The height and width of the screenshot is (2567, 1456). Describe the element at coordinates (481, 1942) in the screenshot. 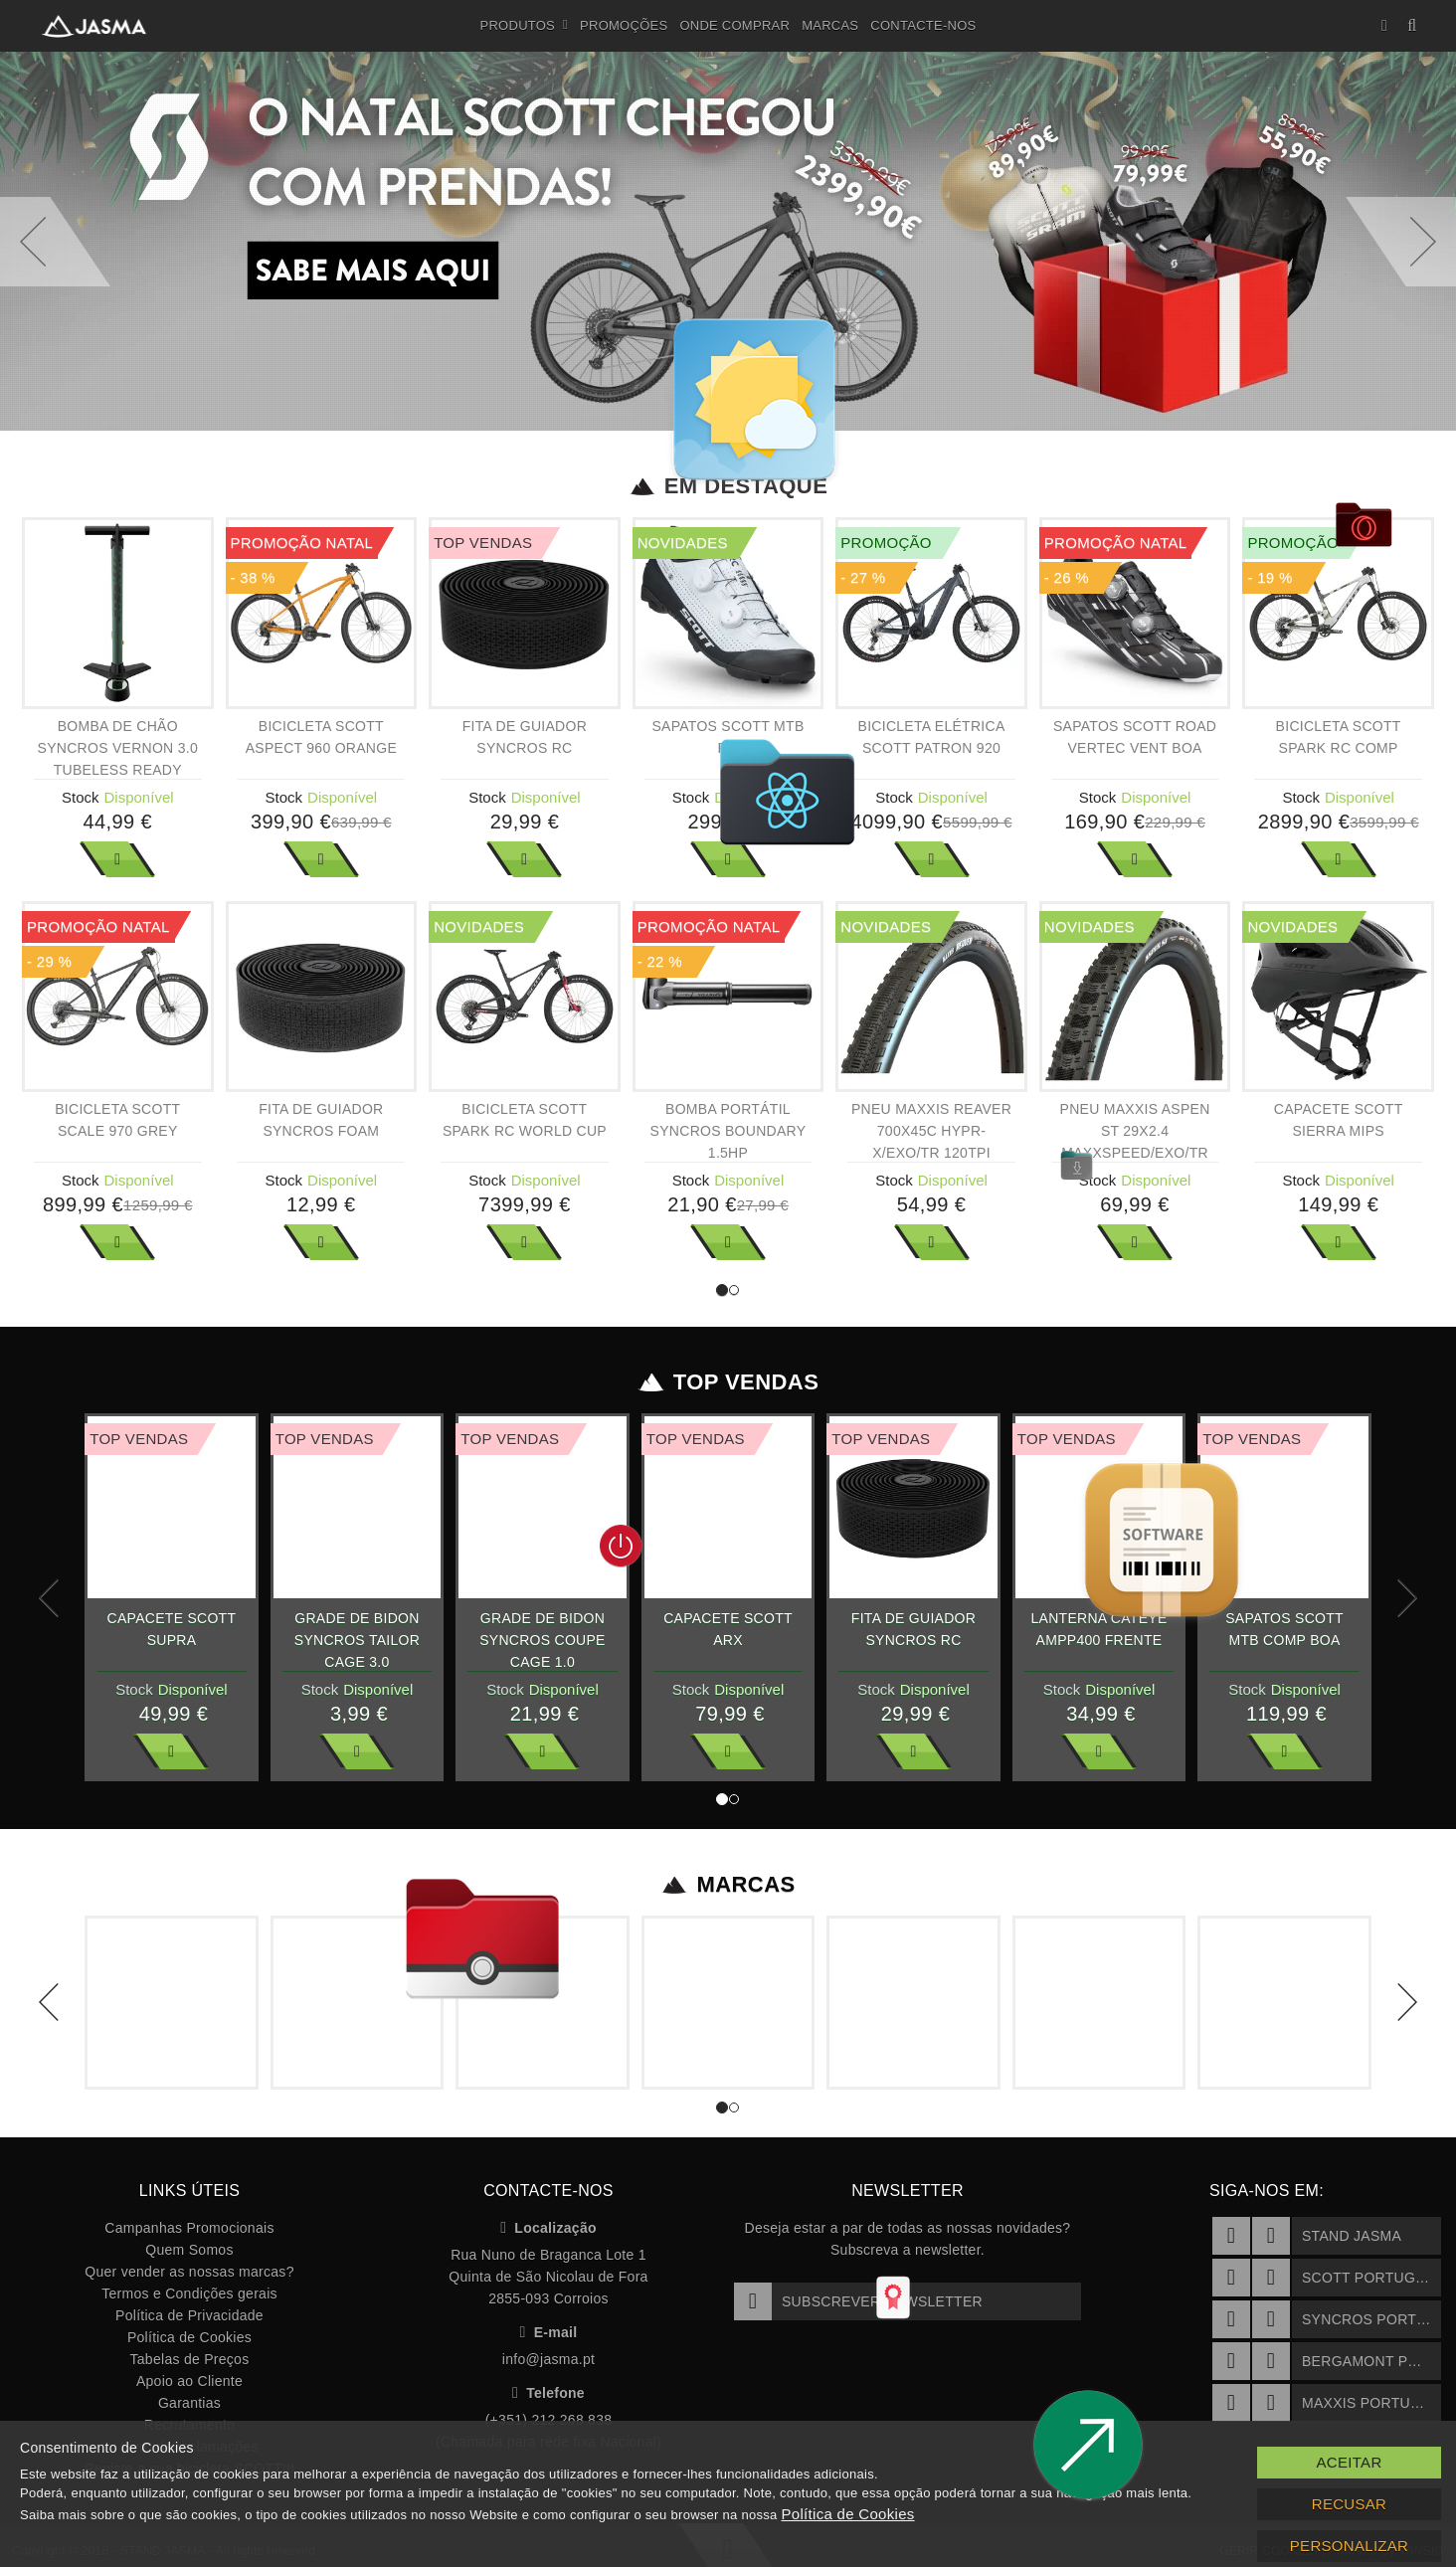

I see `open pokémon-themed folder` at that location.